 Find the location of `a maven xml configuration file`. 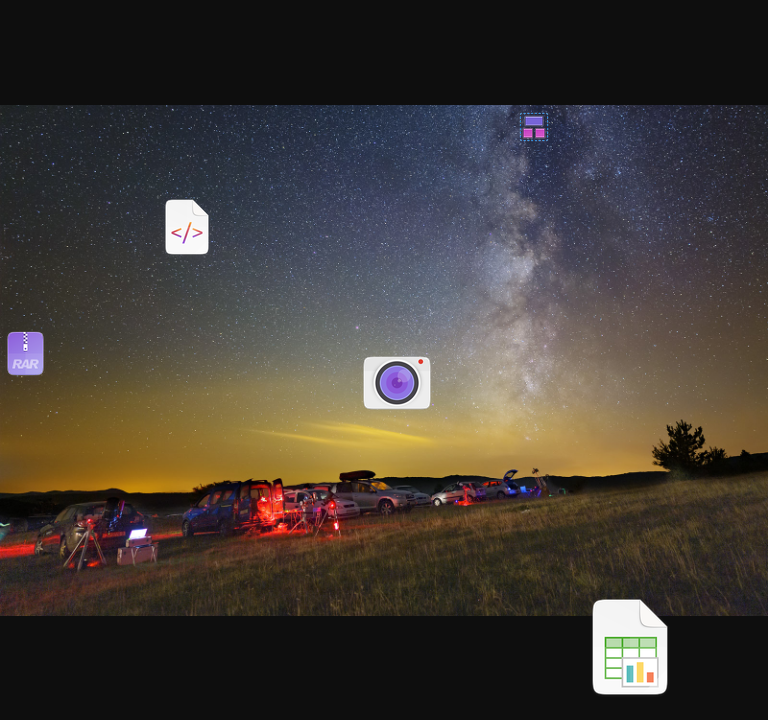

a maven xml configuration file is located at coordinates (187, 227).